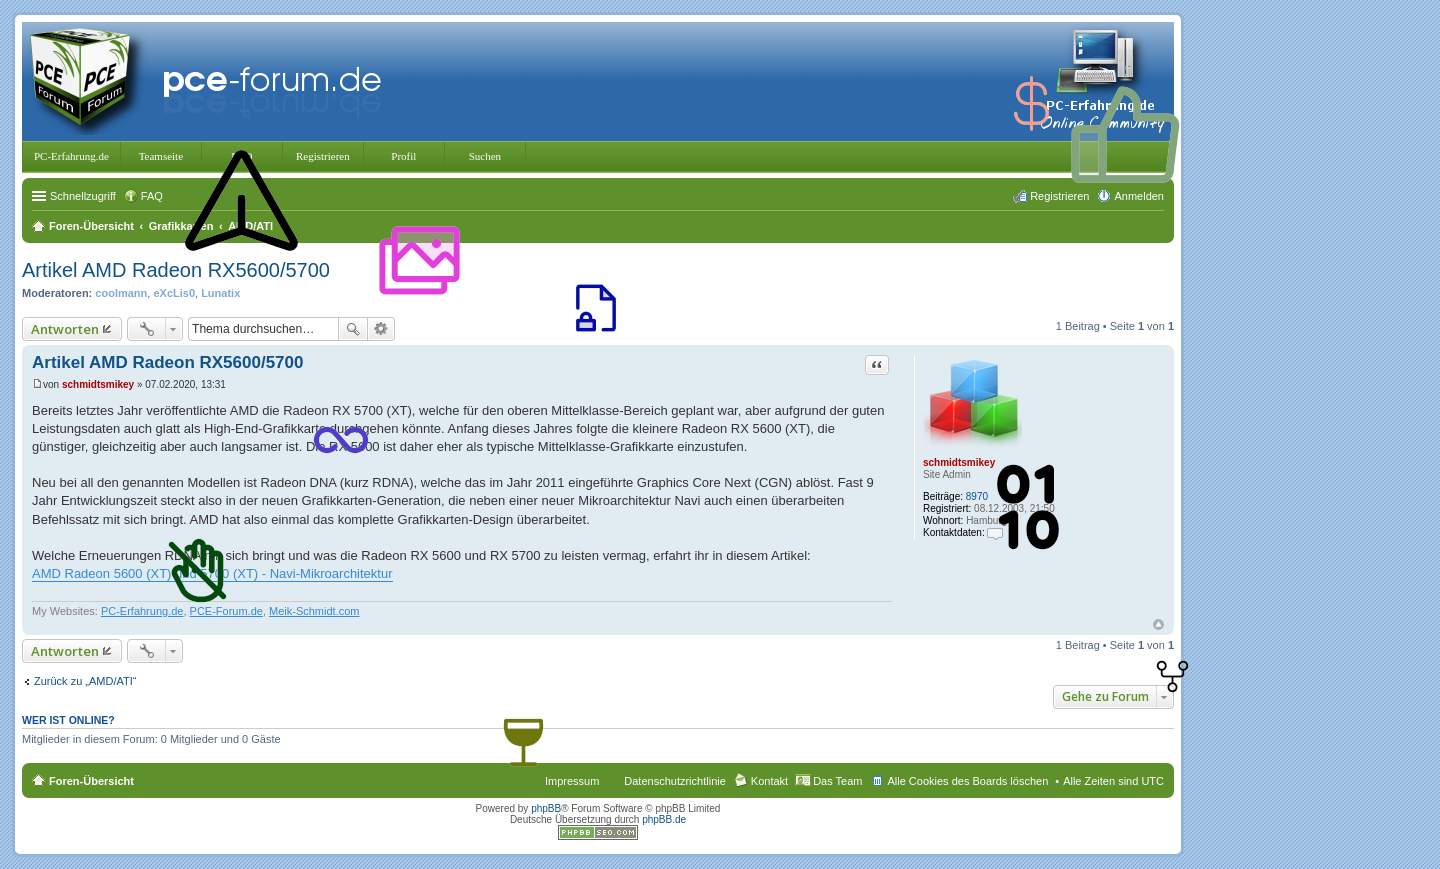 The image size is (1440, 869). Describe the element at coordinates (523, 742) in the screenshot. I see `browse wine selection or menu` at that location.